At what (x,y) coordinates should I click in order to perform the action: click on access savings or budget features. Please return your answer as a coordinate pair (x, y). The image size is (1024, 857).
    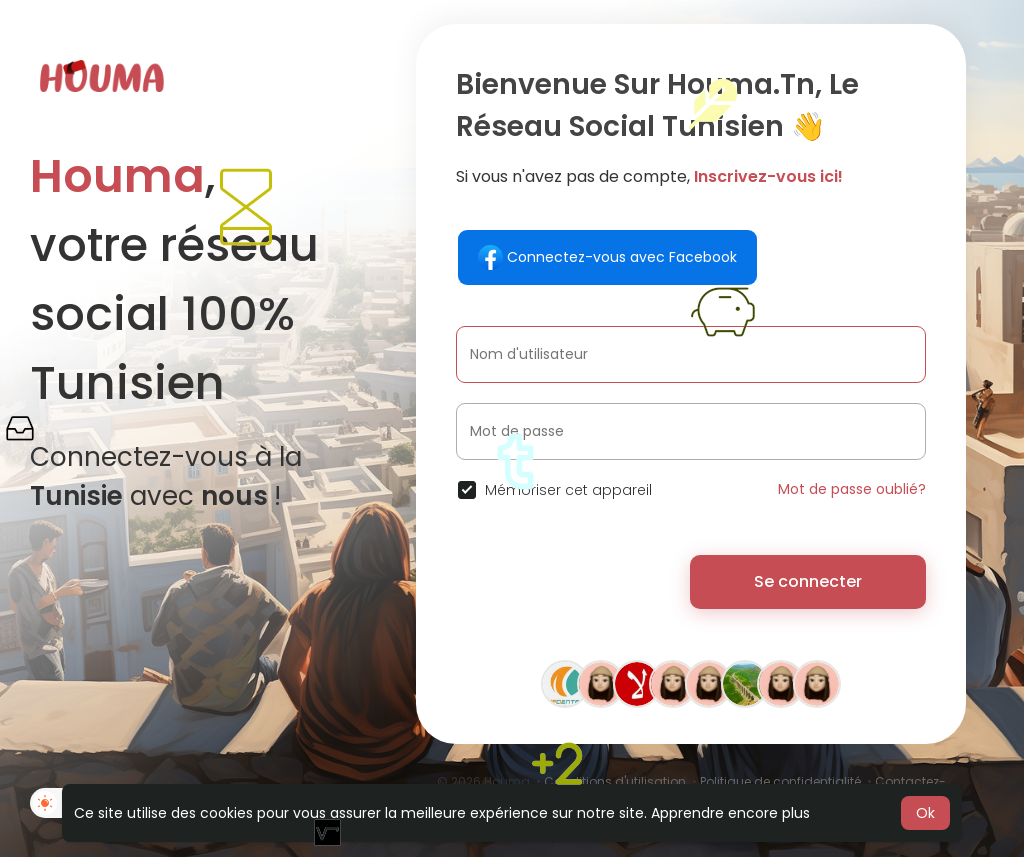
    Looking at the image, I should click on (724, 312).